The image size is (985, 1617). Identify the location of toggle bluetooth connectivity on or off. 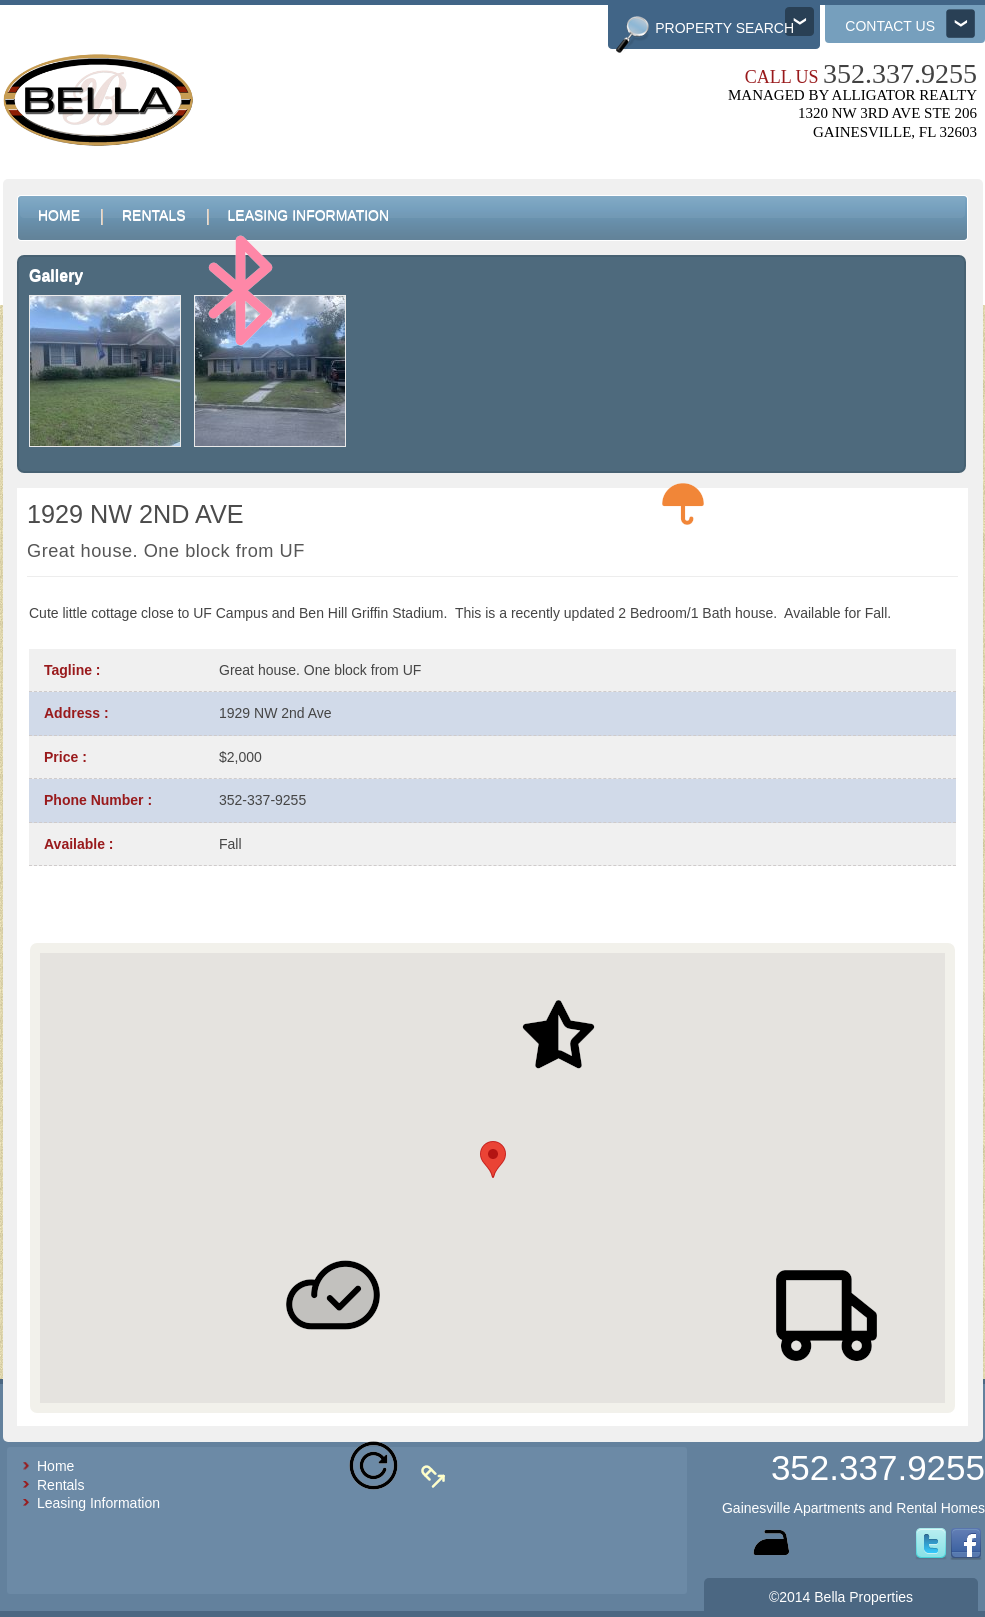
(240, 290).